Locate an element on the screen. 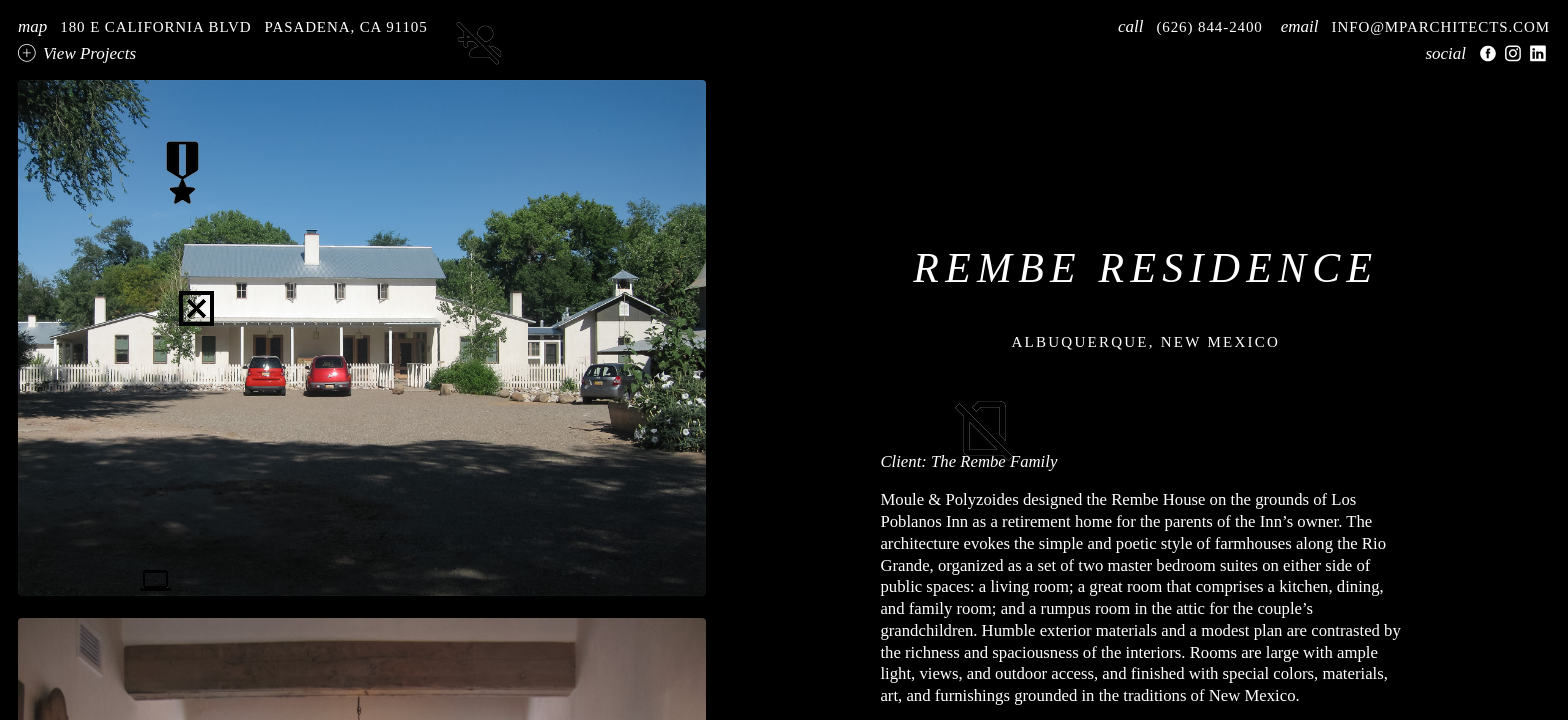 Image resolution: width=1568 pixels, height=720 pixels. no sim card detected is located at coordinates (984, 428).